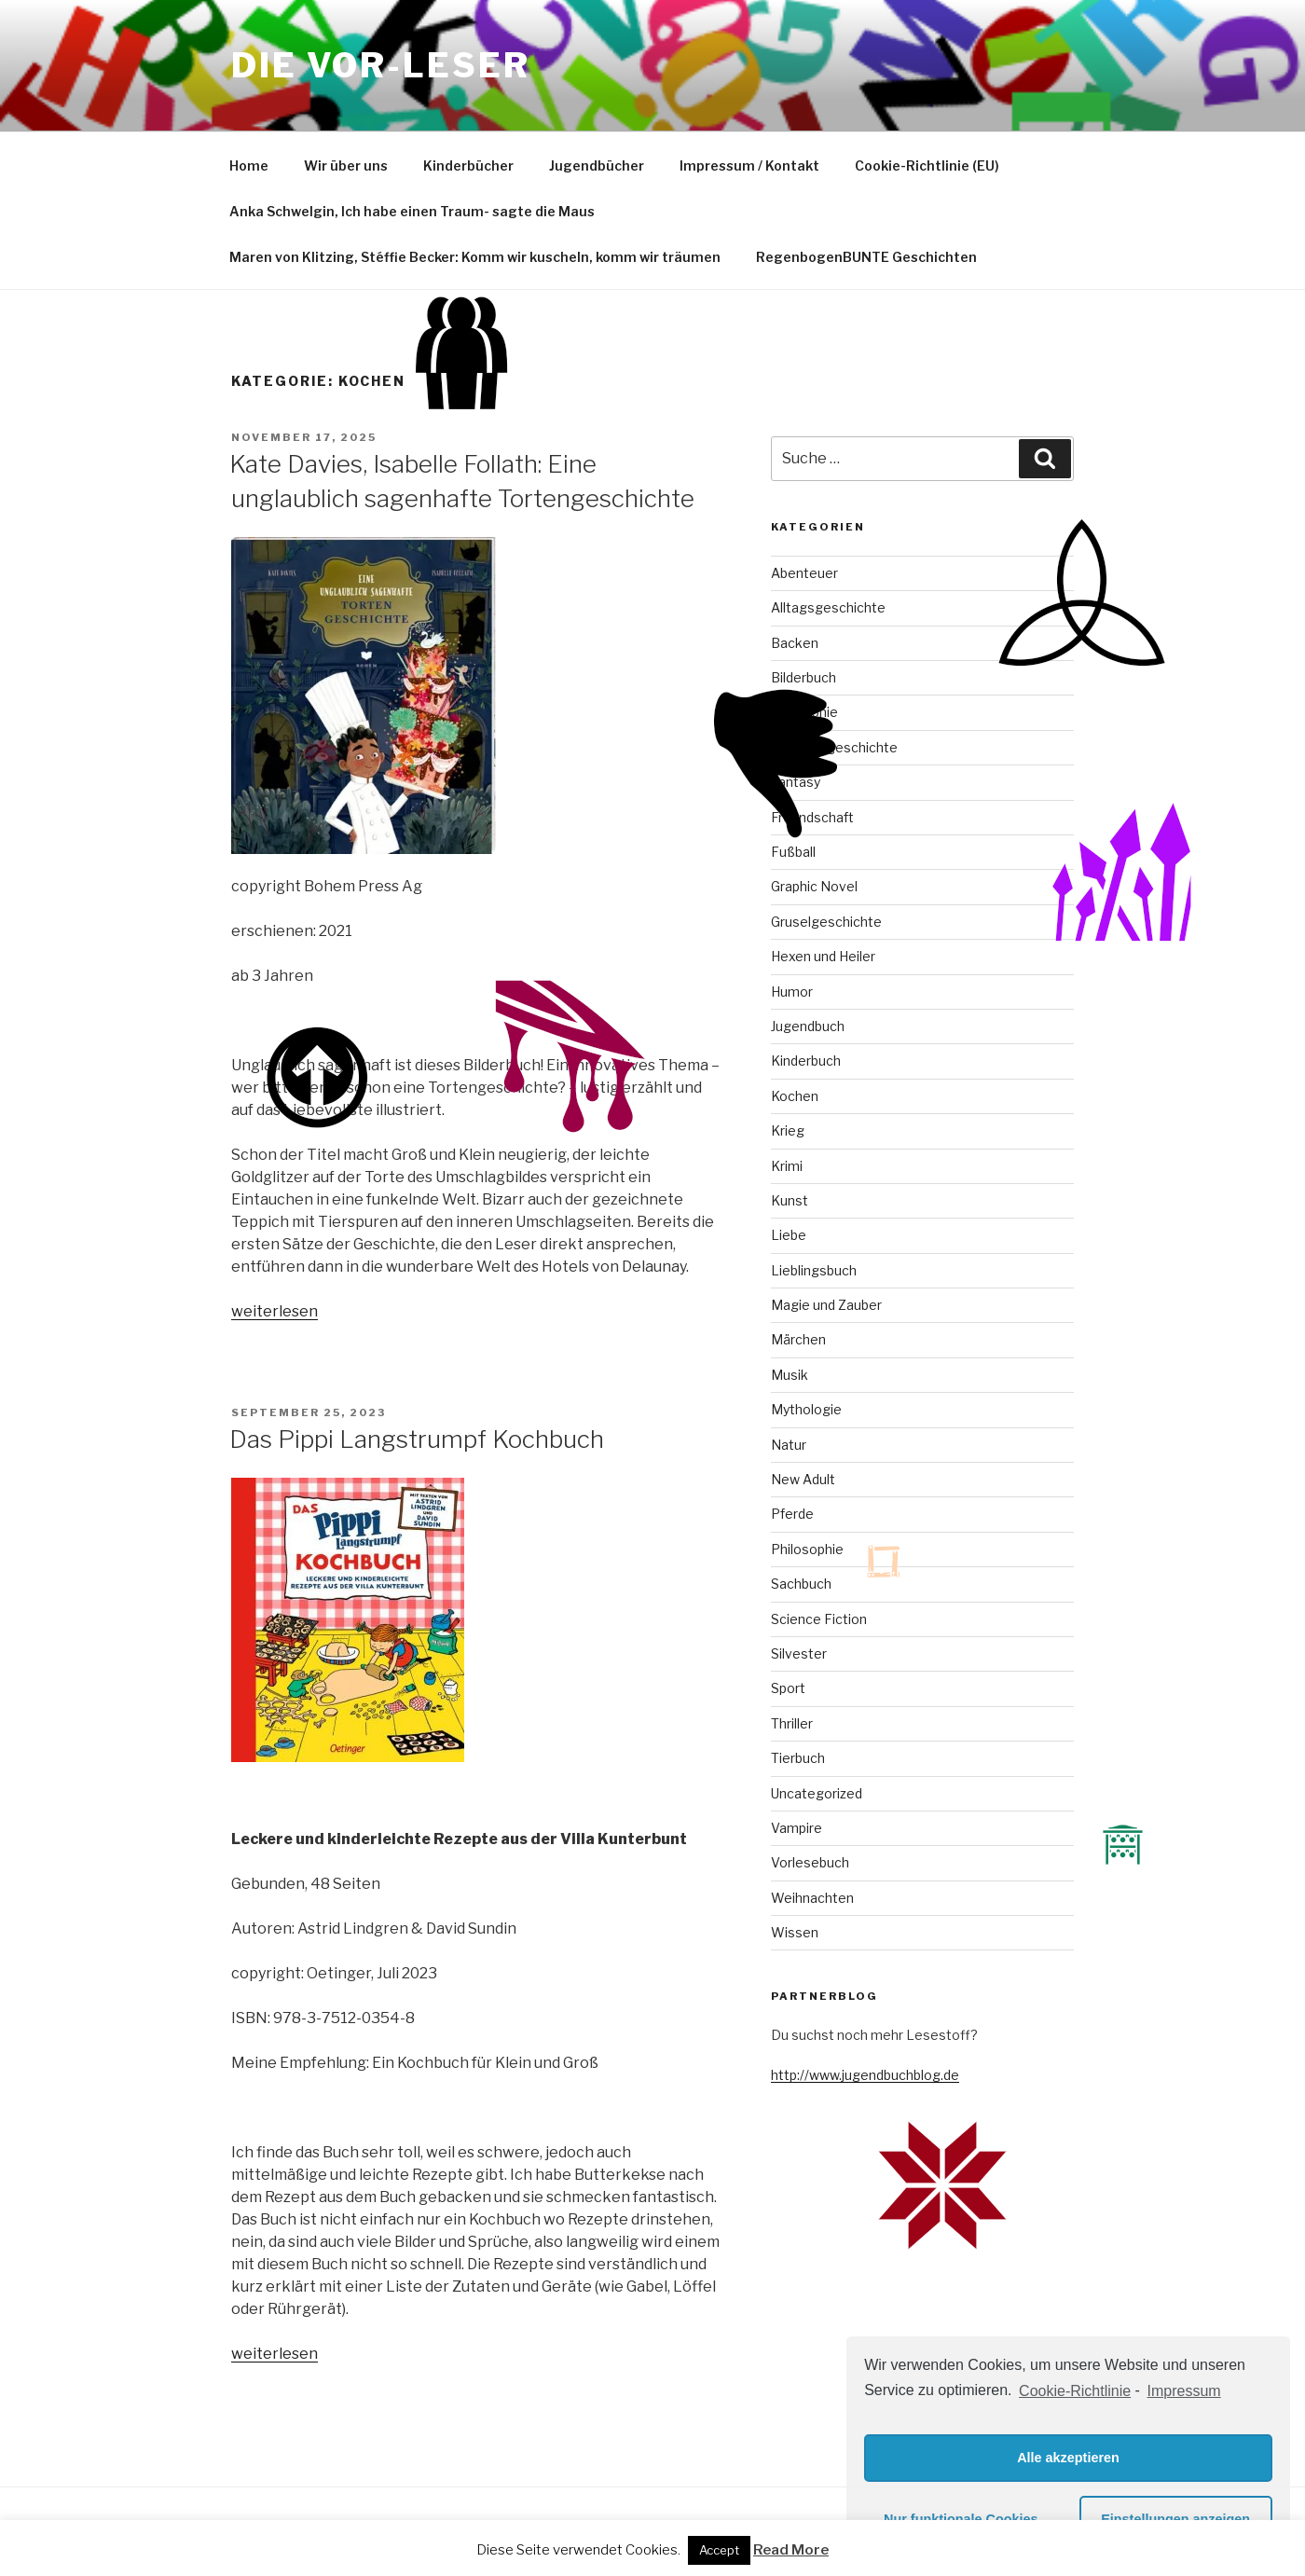  Describe the element at coordinates (1081, 592) in the screenshot. I see `celtic or trinity knot symbol` at that location.